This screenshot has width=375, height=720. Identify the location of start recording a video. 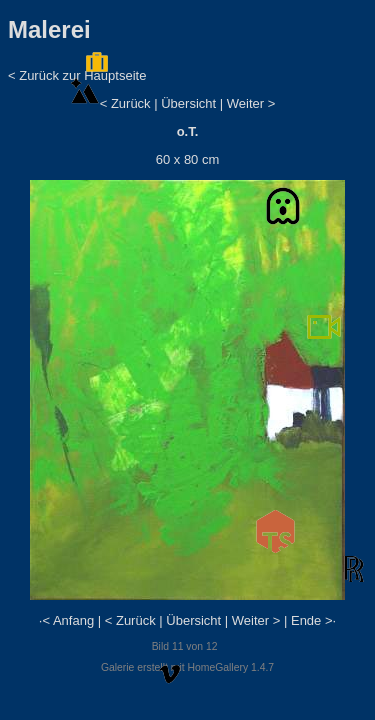
(324, 327).